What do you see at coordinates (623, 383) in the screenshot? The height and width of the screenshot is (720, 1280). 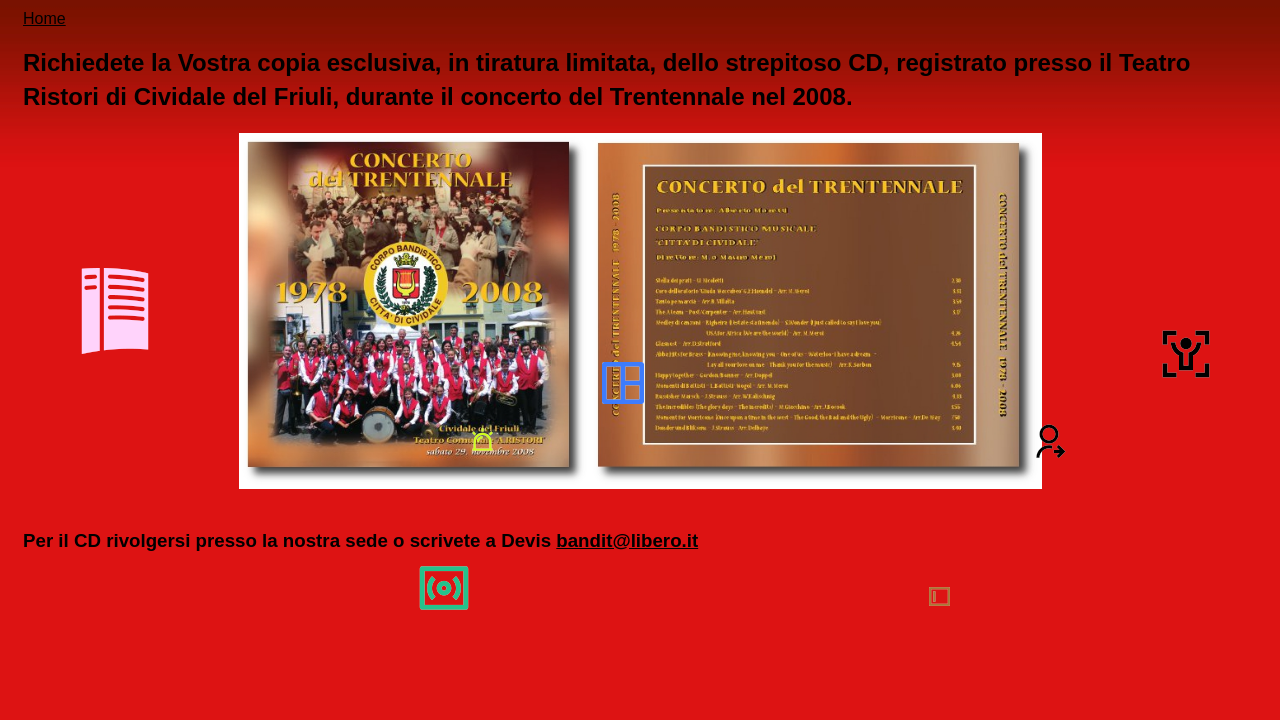 I see `switch to grid layout view` at bounding box center [623, 383].